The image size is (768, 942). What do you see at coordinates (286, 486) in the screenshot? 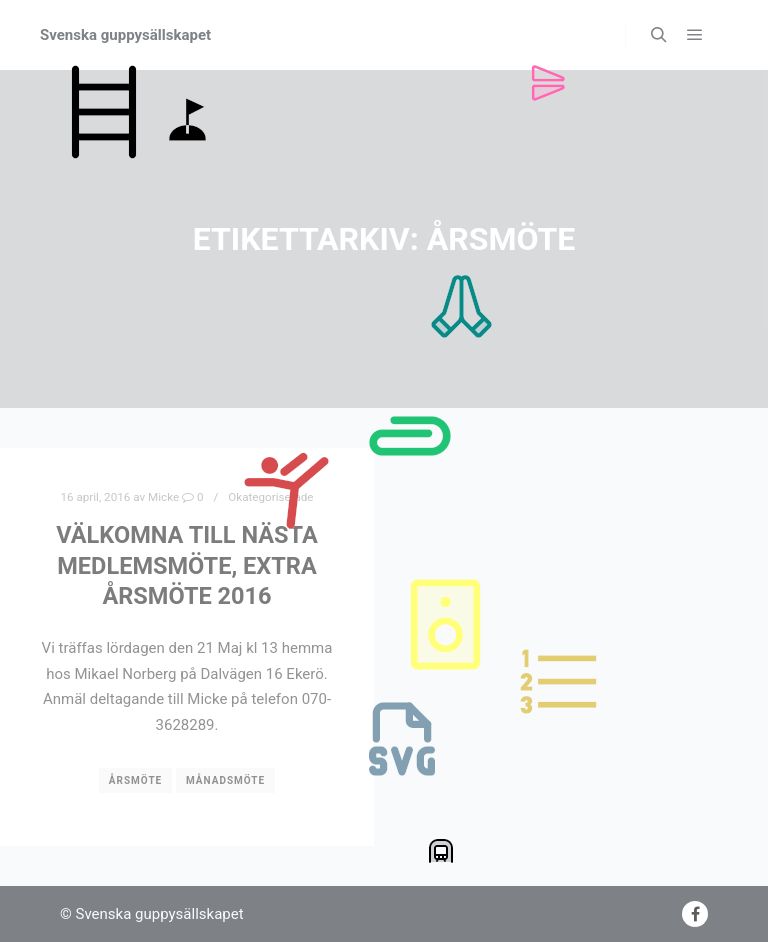
I see `view gymnastics or fitness activities` at bounding box center [286, 486].